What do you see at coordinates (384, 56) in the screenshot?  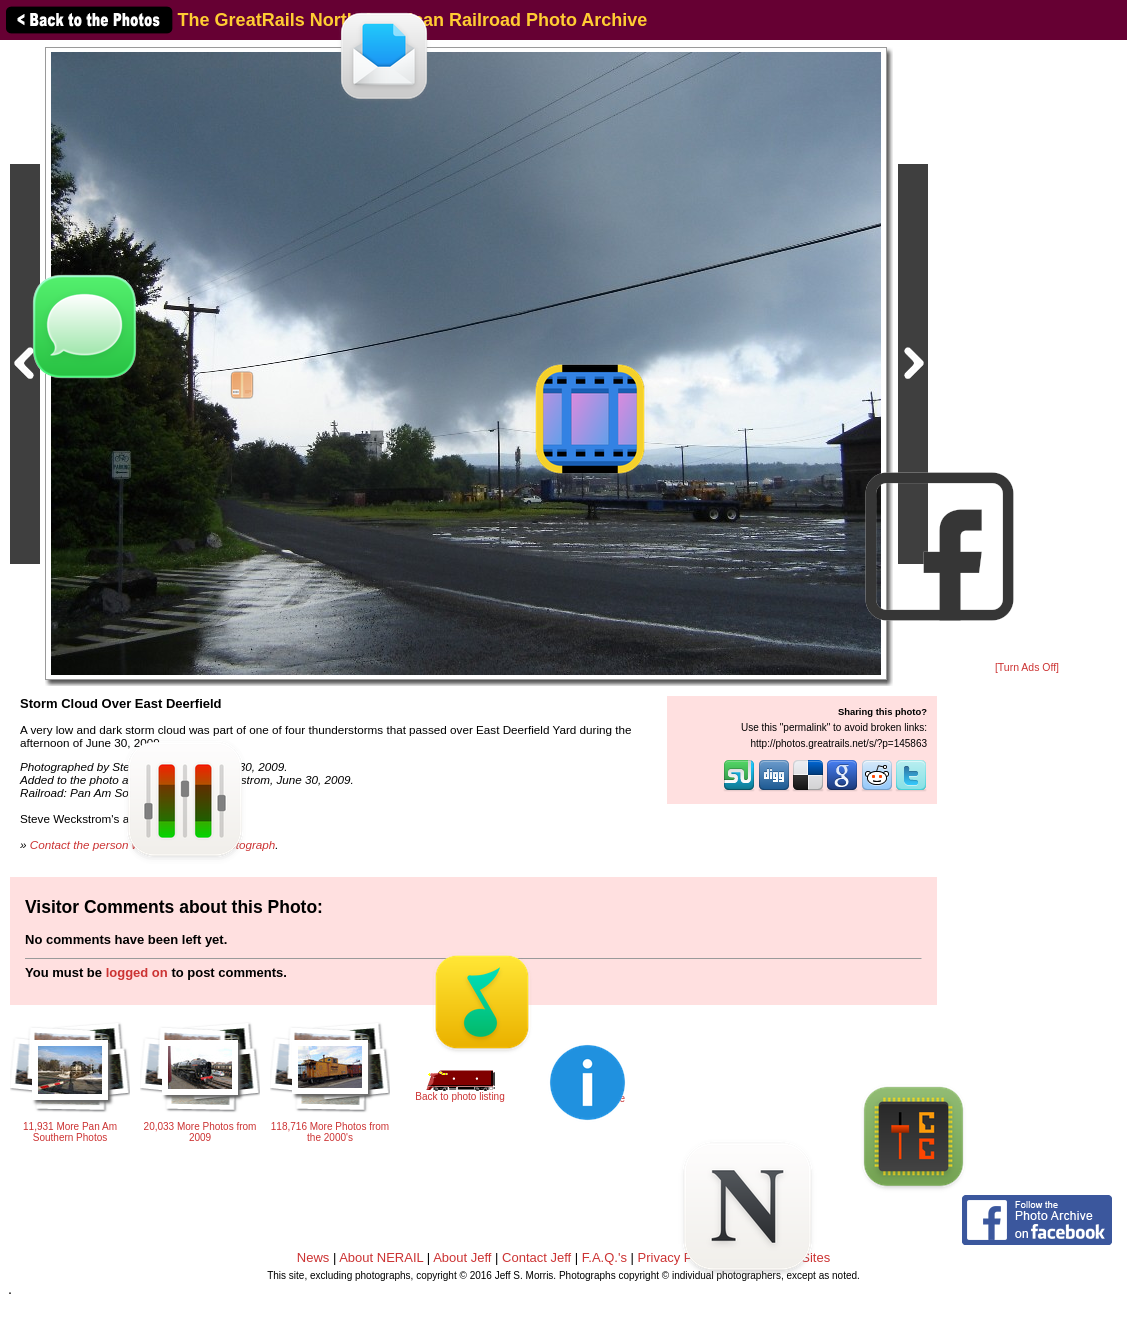 I see `open mailspring email client` at bounding box center [384, 56].